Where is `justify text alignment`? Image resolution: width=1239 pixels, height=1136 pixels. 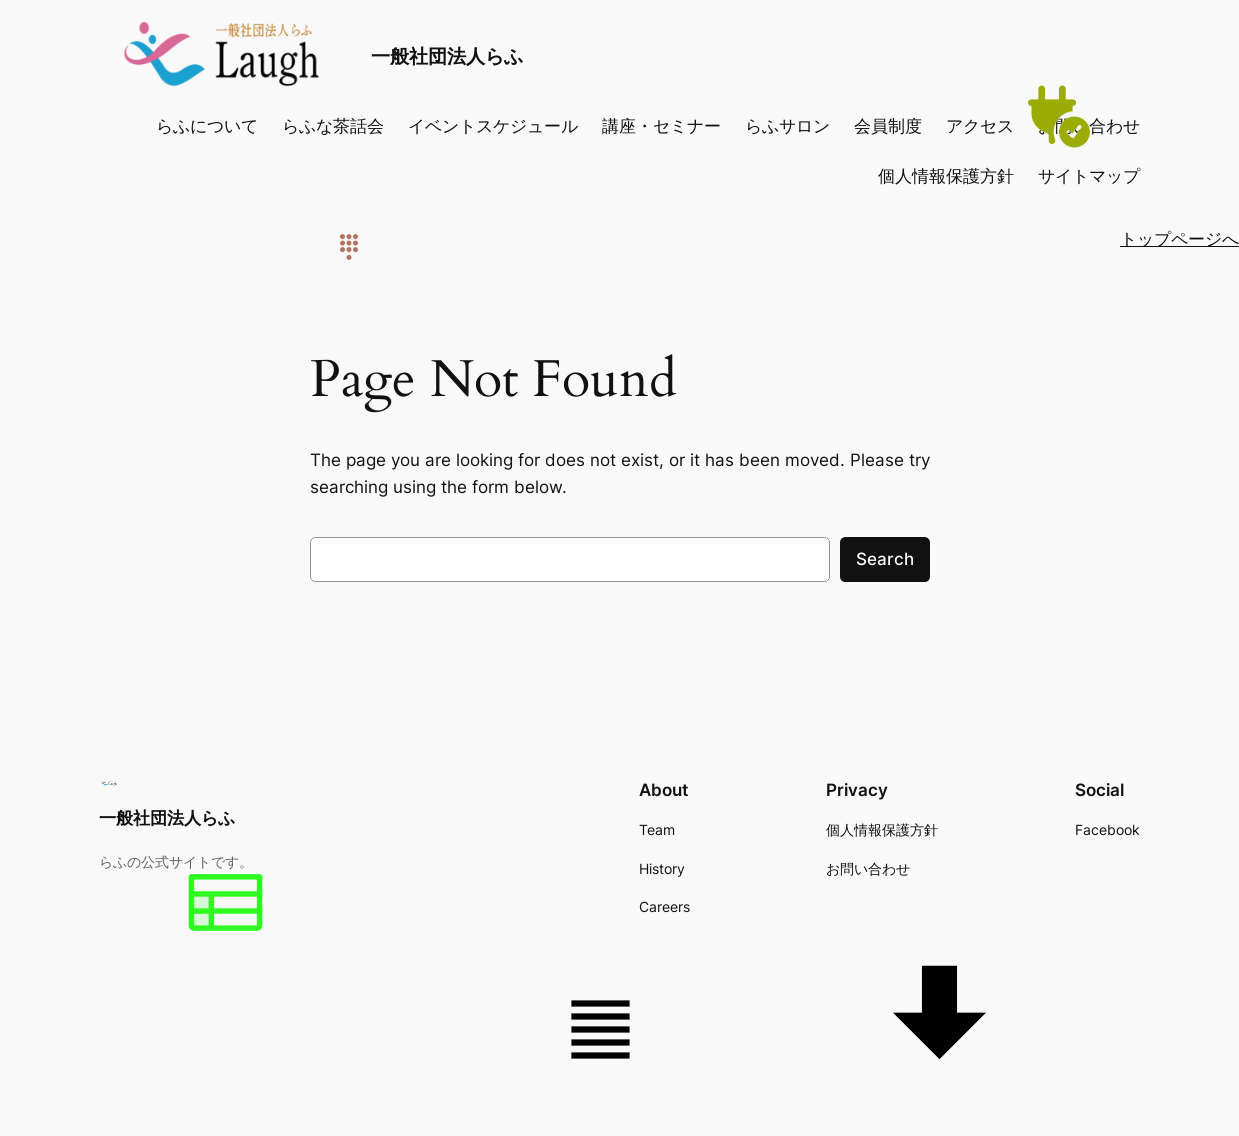
justify text alignment is located at coordinates (600, 1029).